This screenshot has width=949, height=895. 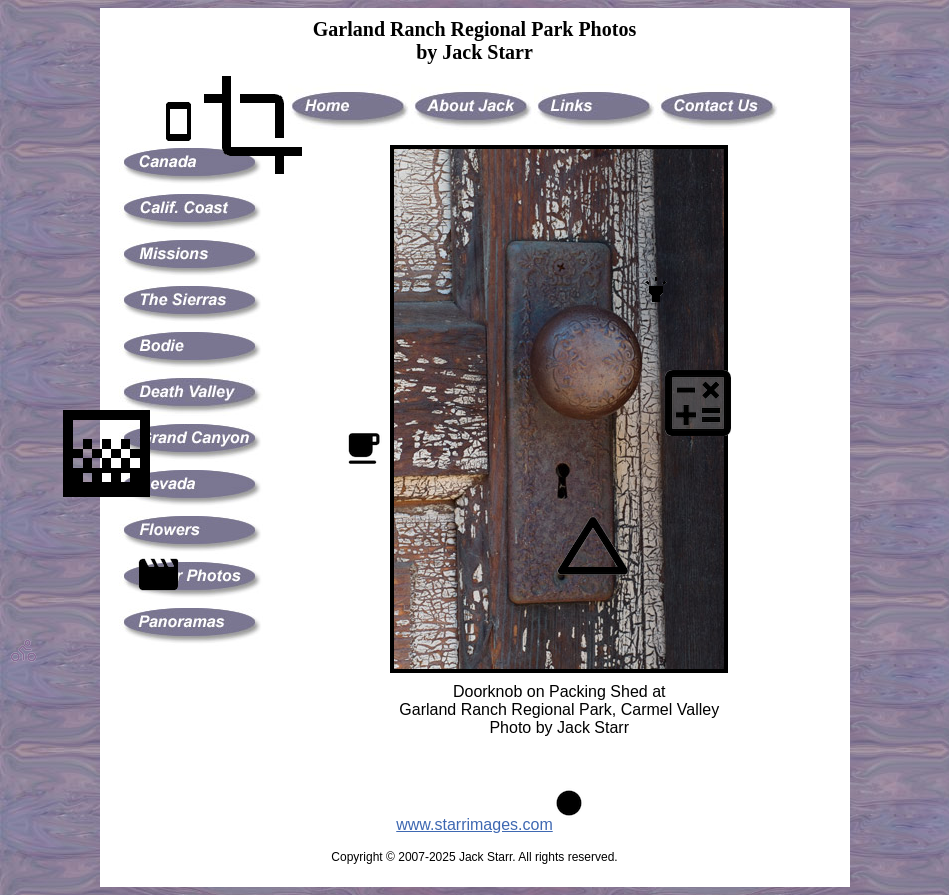 What do you see at coordinates (158, 574) in the screenshot?
I see `create a new video or movie project` at bounding box center [158, 574].